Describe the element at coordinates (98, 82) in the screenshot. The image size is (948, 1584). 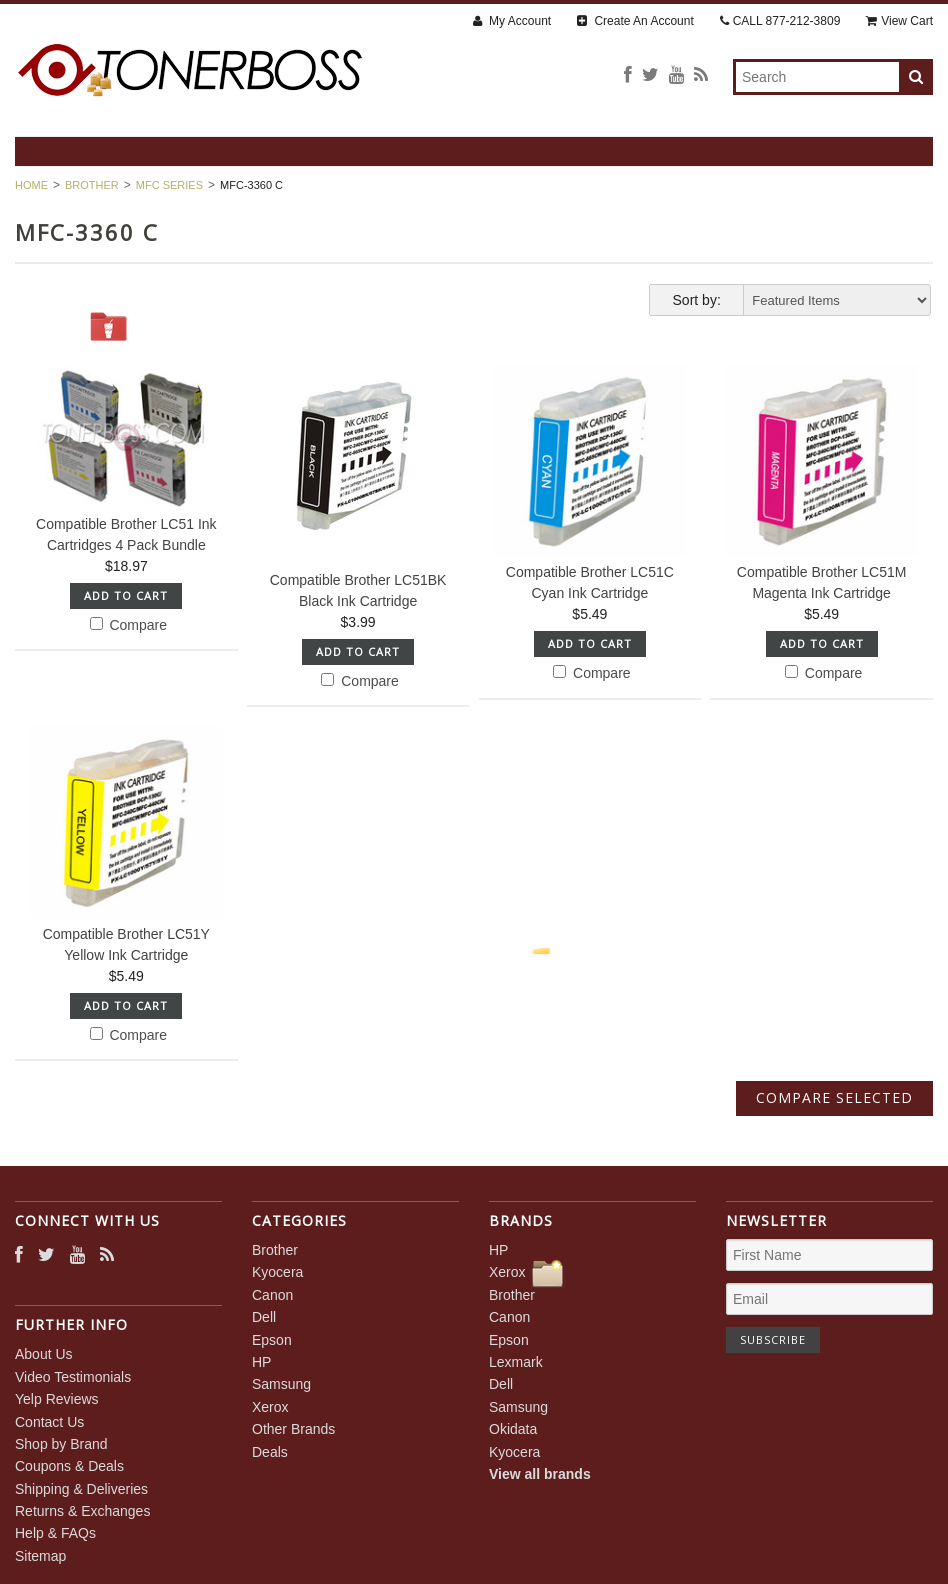
I see `install new software or applications` at that location.